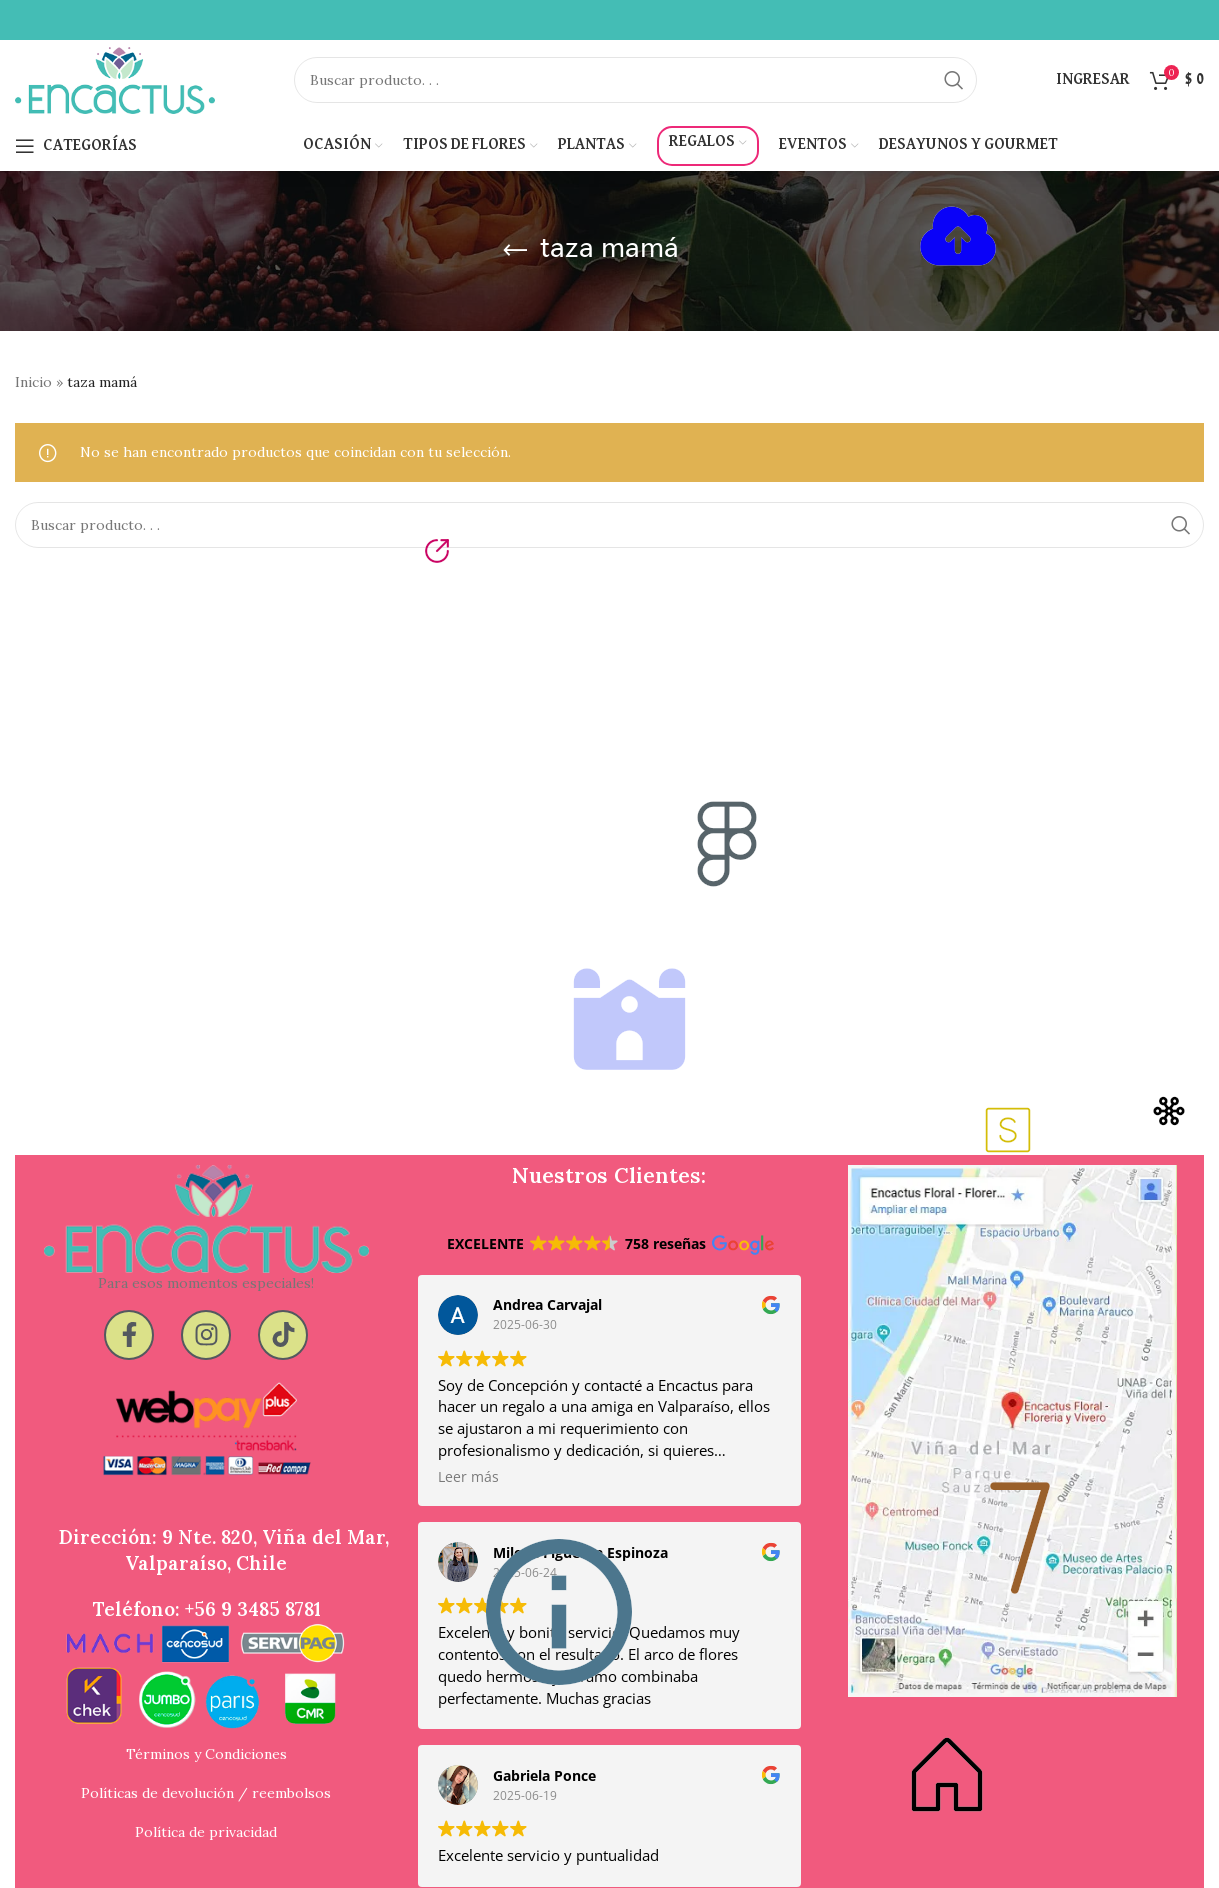  I want to click on view star network topology, so click(1169, 1111).